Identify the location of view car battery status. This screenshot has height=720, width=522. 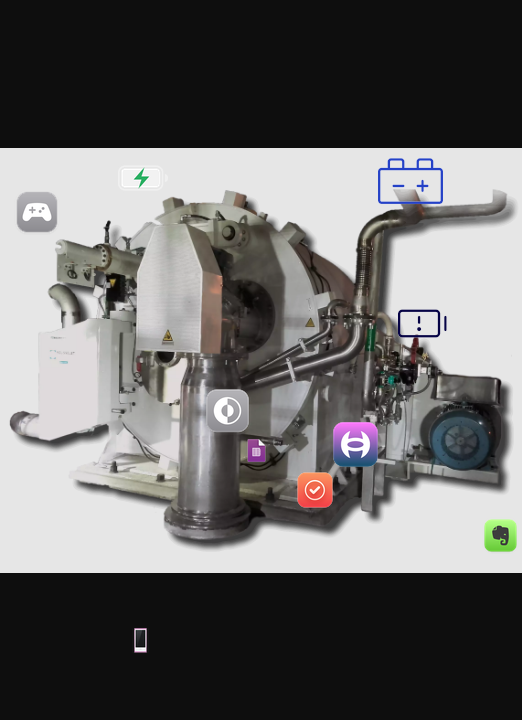
(410, 183).